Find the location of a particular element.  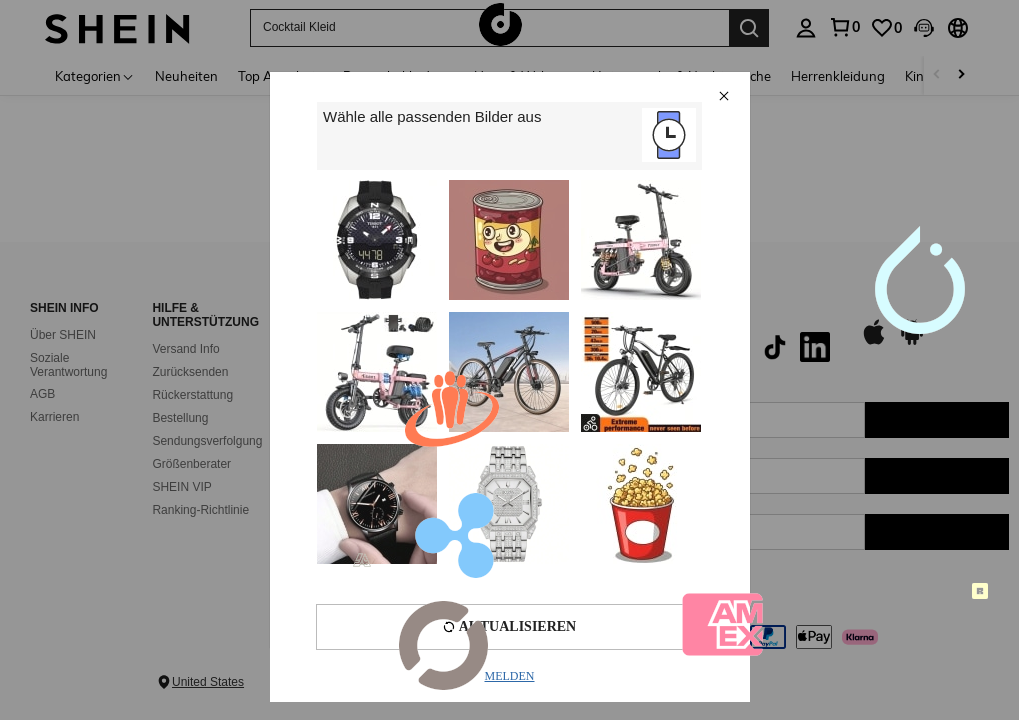

pay with American Express credit card is located at coordinates (722, 624).